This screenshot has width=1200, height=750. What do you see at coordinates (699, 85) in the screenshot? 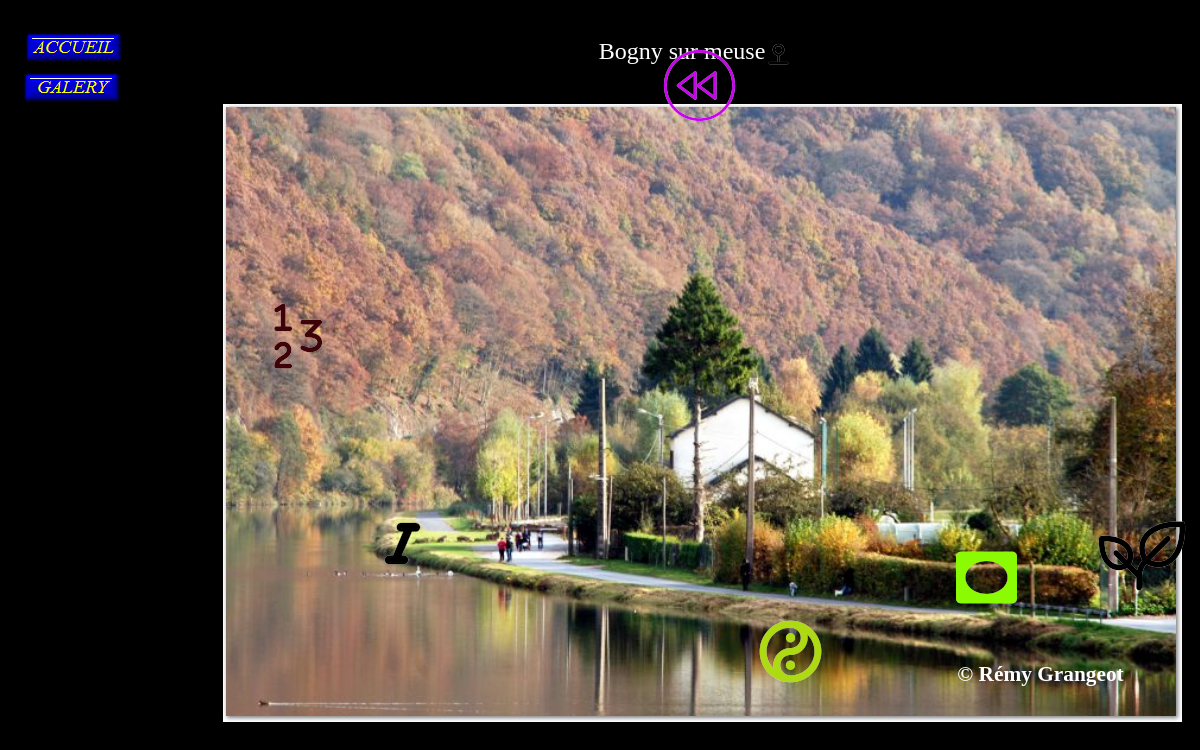
I see `rewind or skip backward in media playback` at bounding box center [699, 85].